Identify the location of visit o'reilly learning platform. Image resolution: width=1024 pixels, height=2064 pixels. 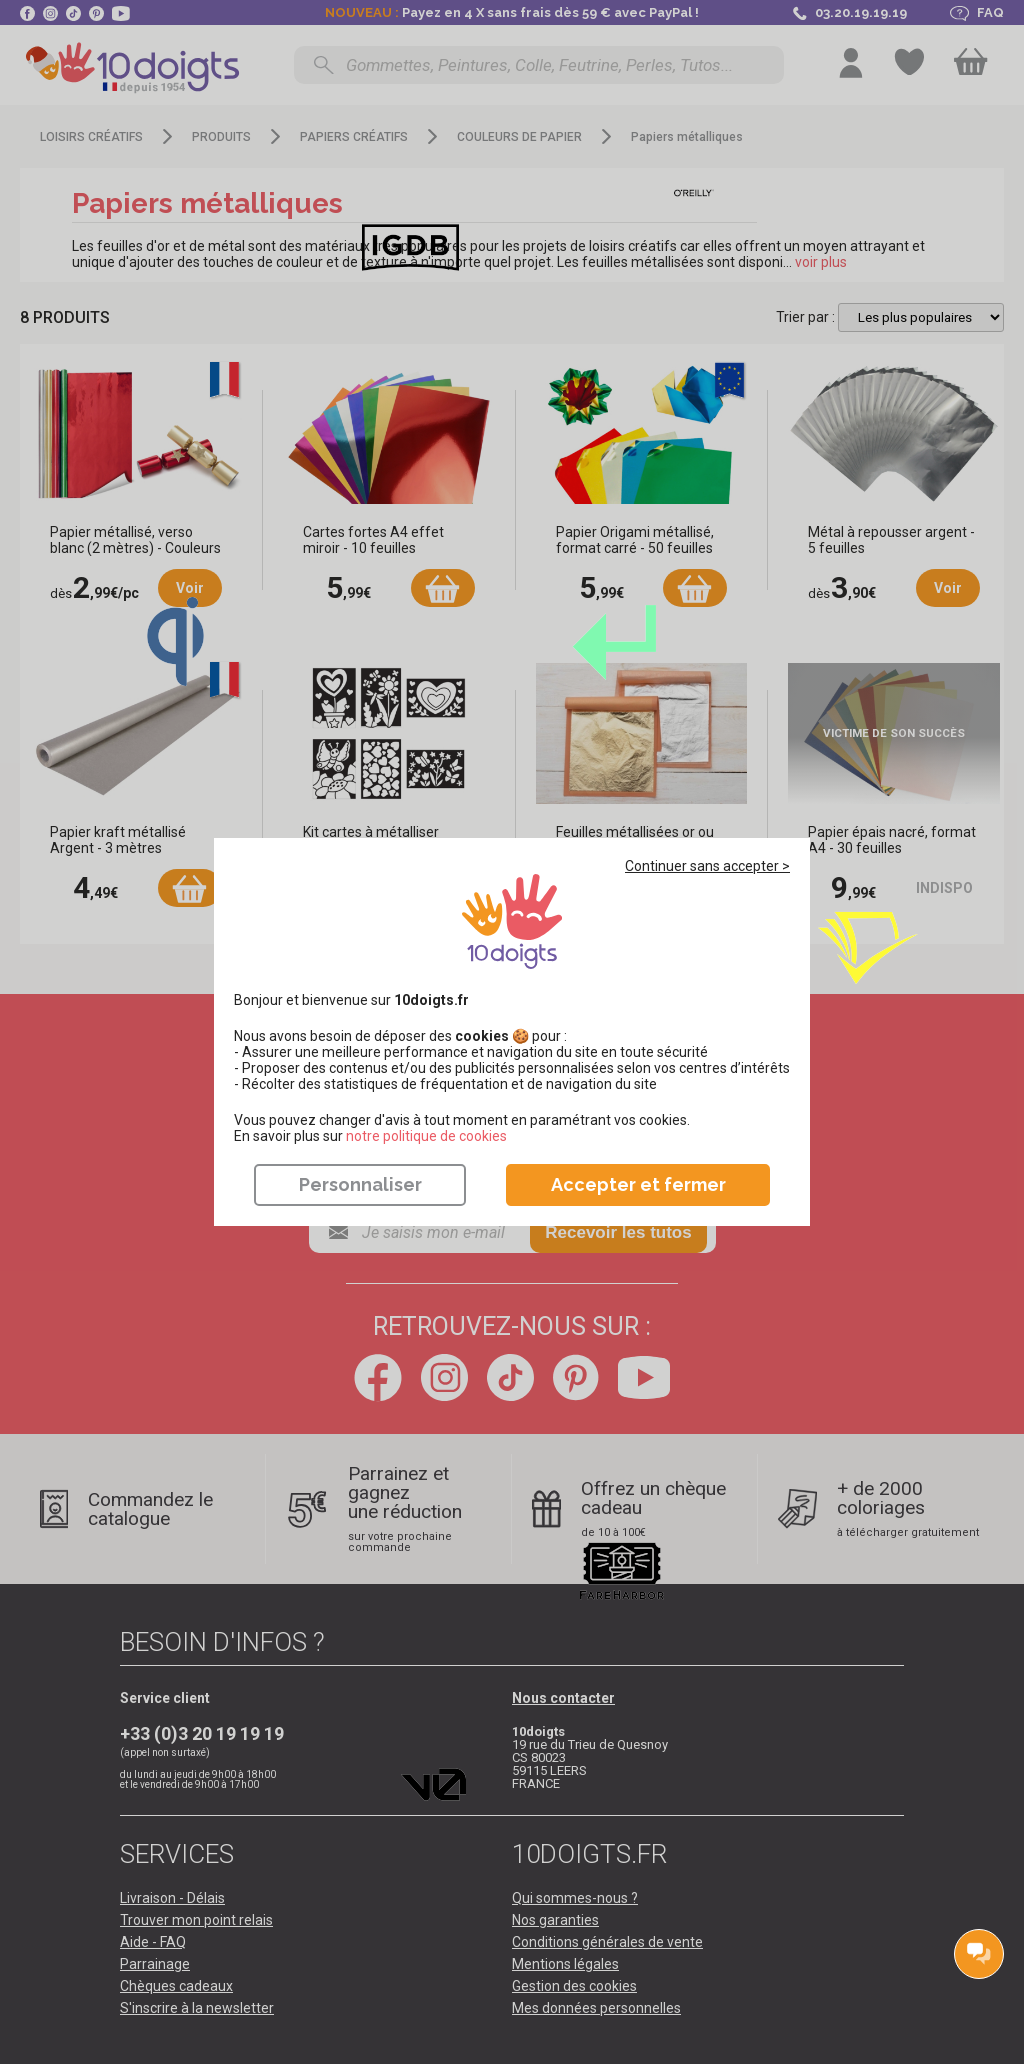
(694, 193).